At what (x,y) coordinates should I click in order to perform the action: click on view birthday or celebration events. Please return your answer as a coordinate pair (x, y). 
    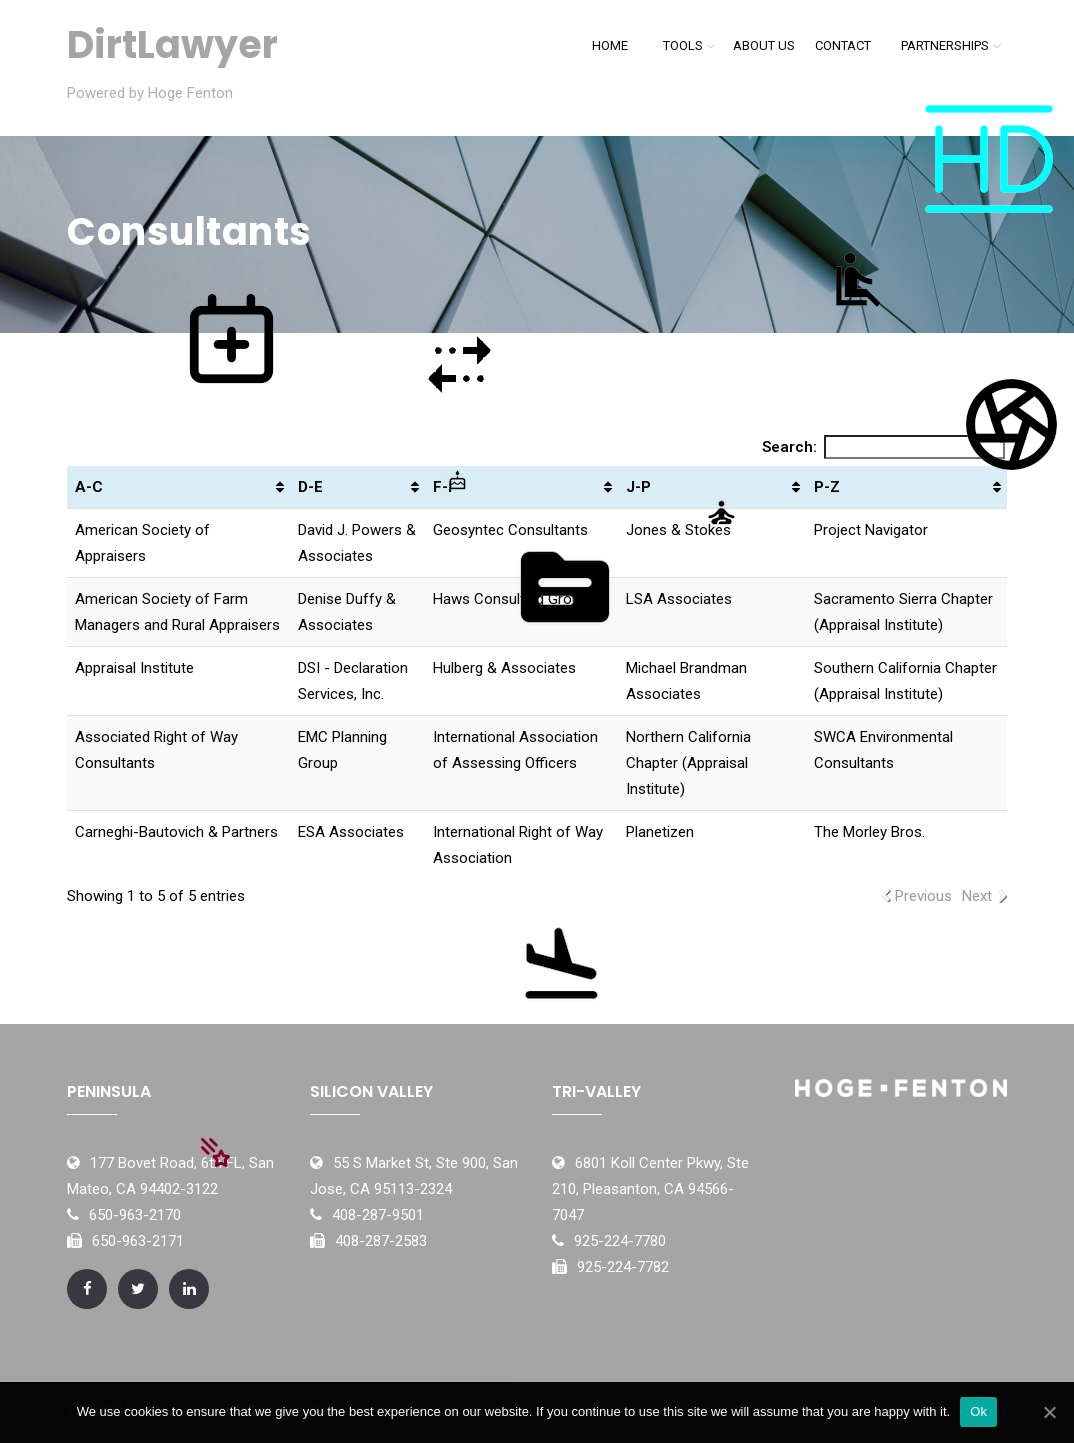
    Looking at the image, I should click on (457, 480).